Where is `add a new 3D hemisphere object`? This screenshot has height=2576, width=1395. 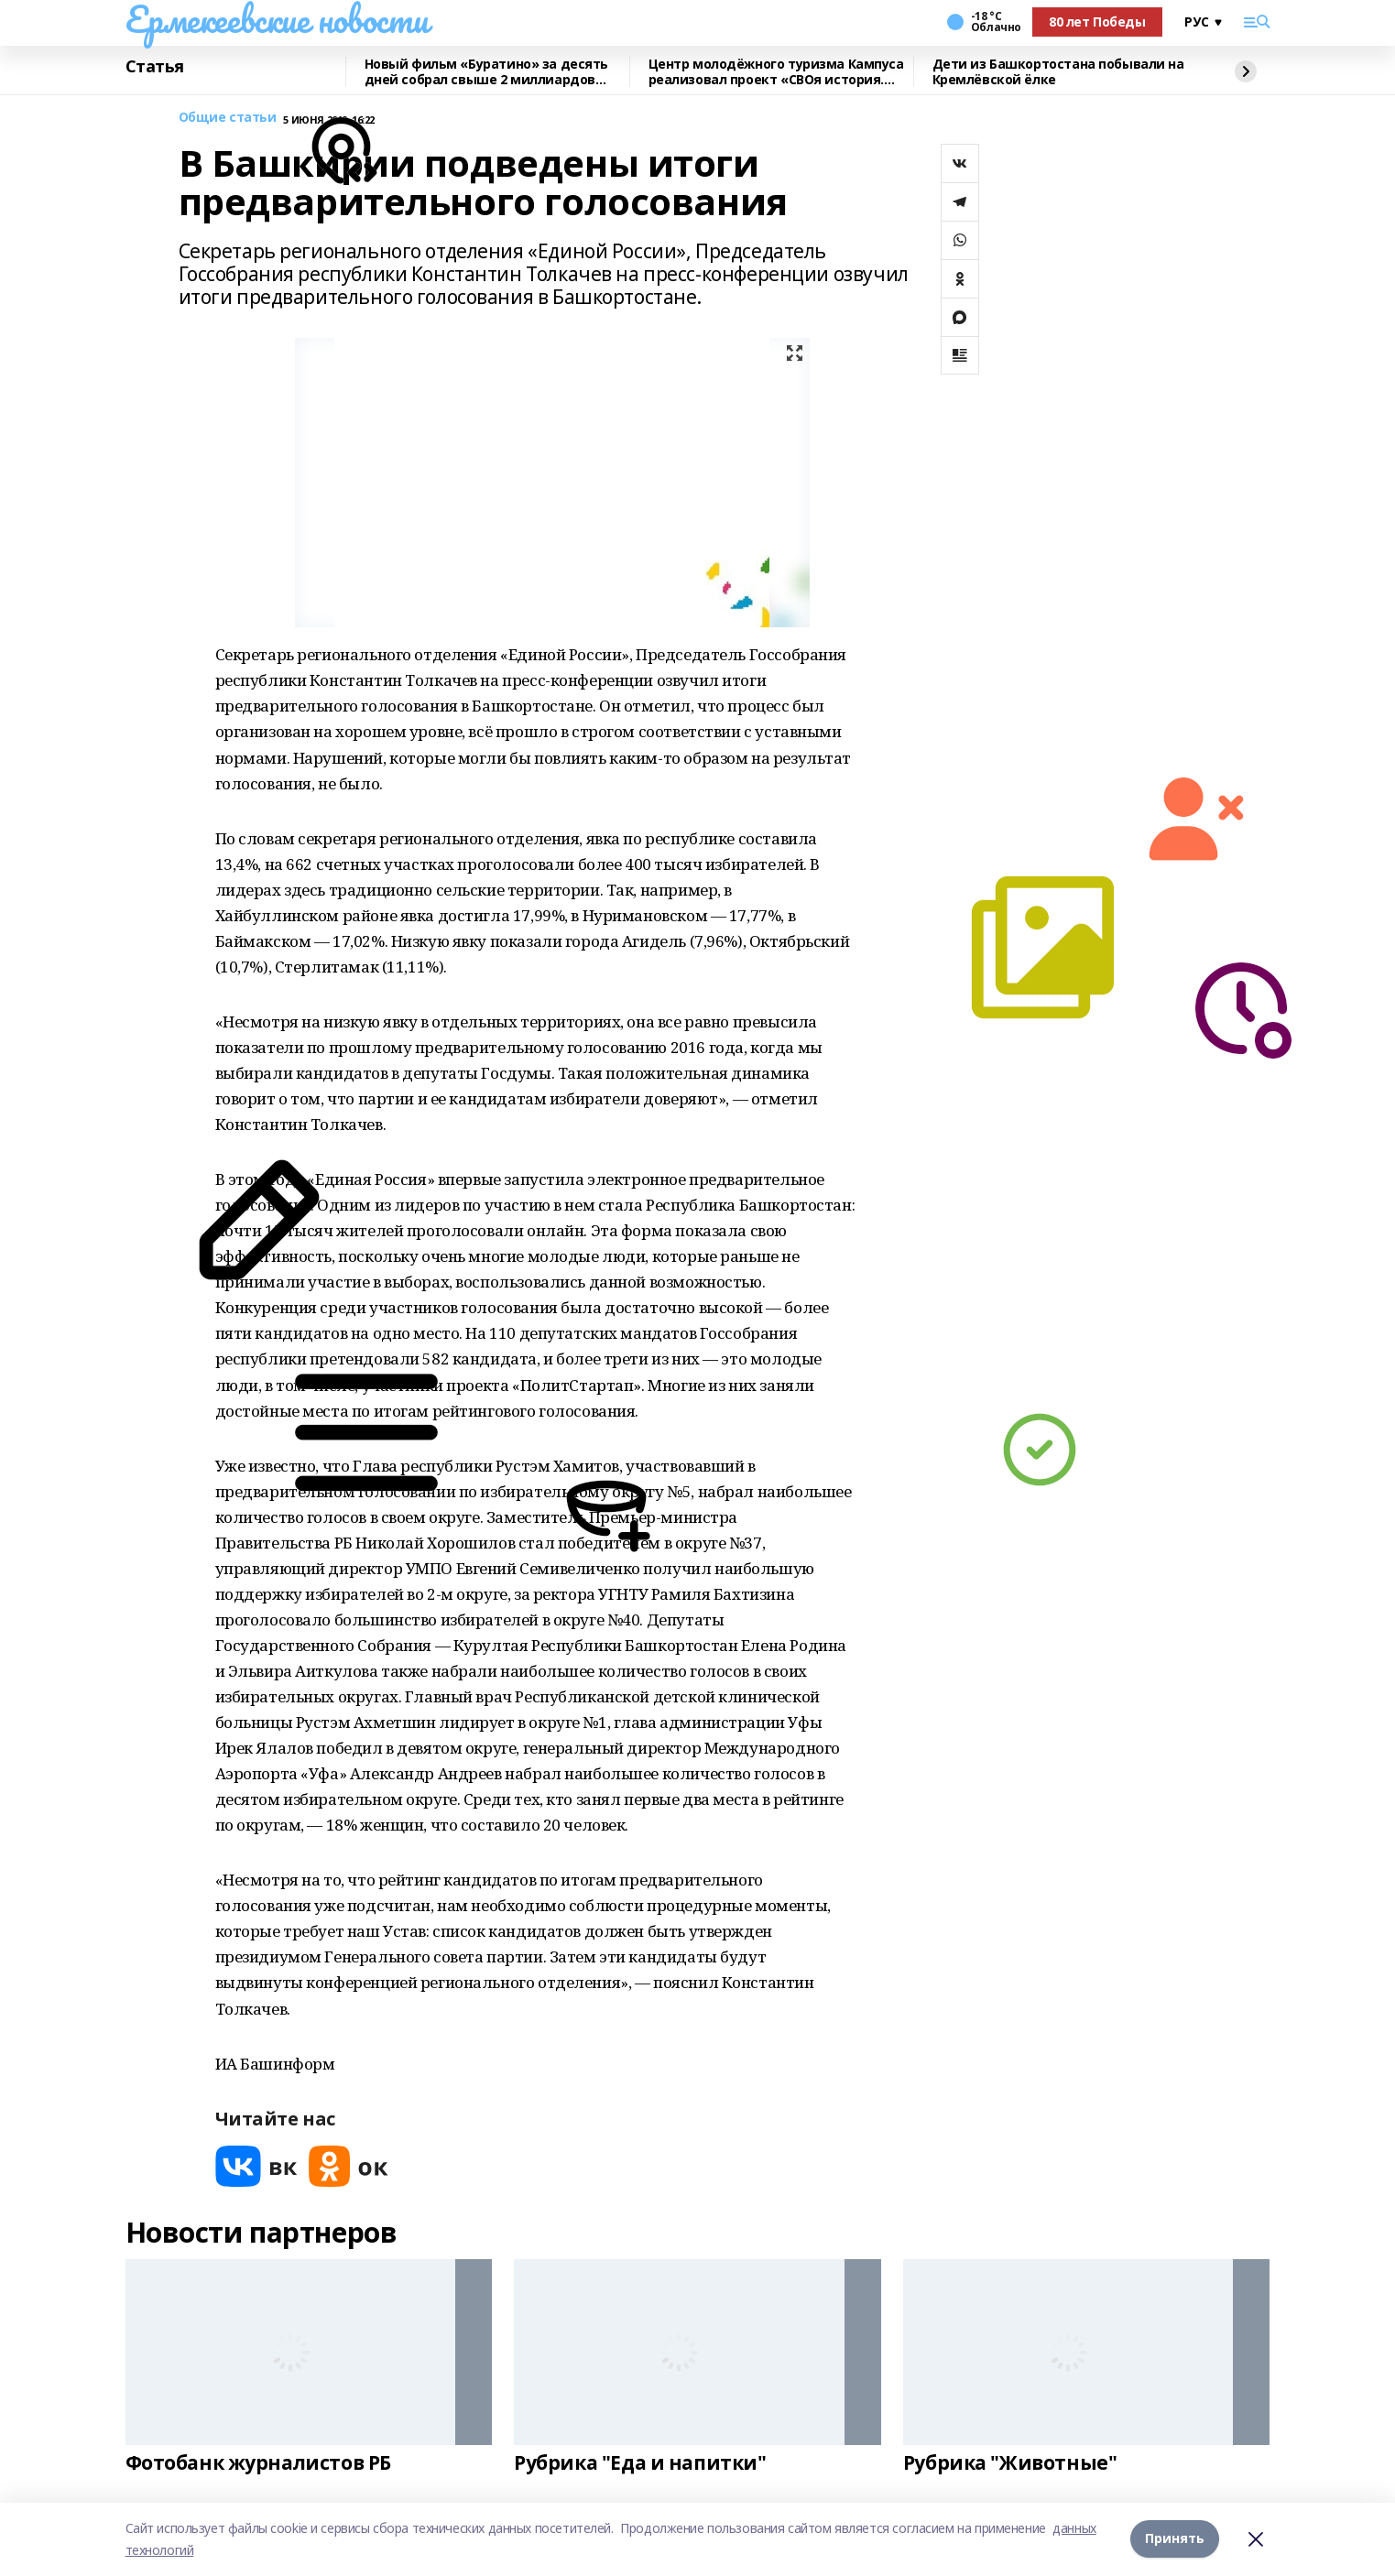
add a new 3D hemisphere object is located at coordinates (606, 1508).